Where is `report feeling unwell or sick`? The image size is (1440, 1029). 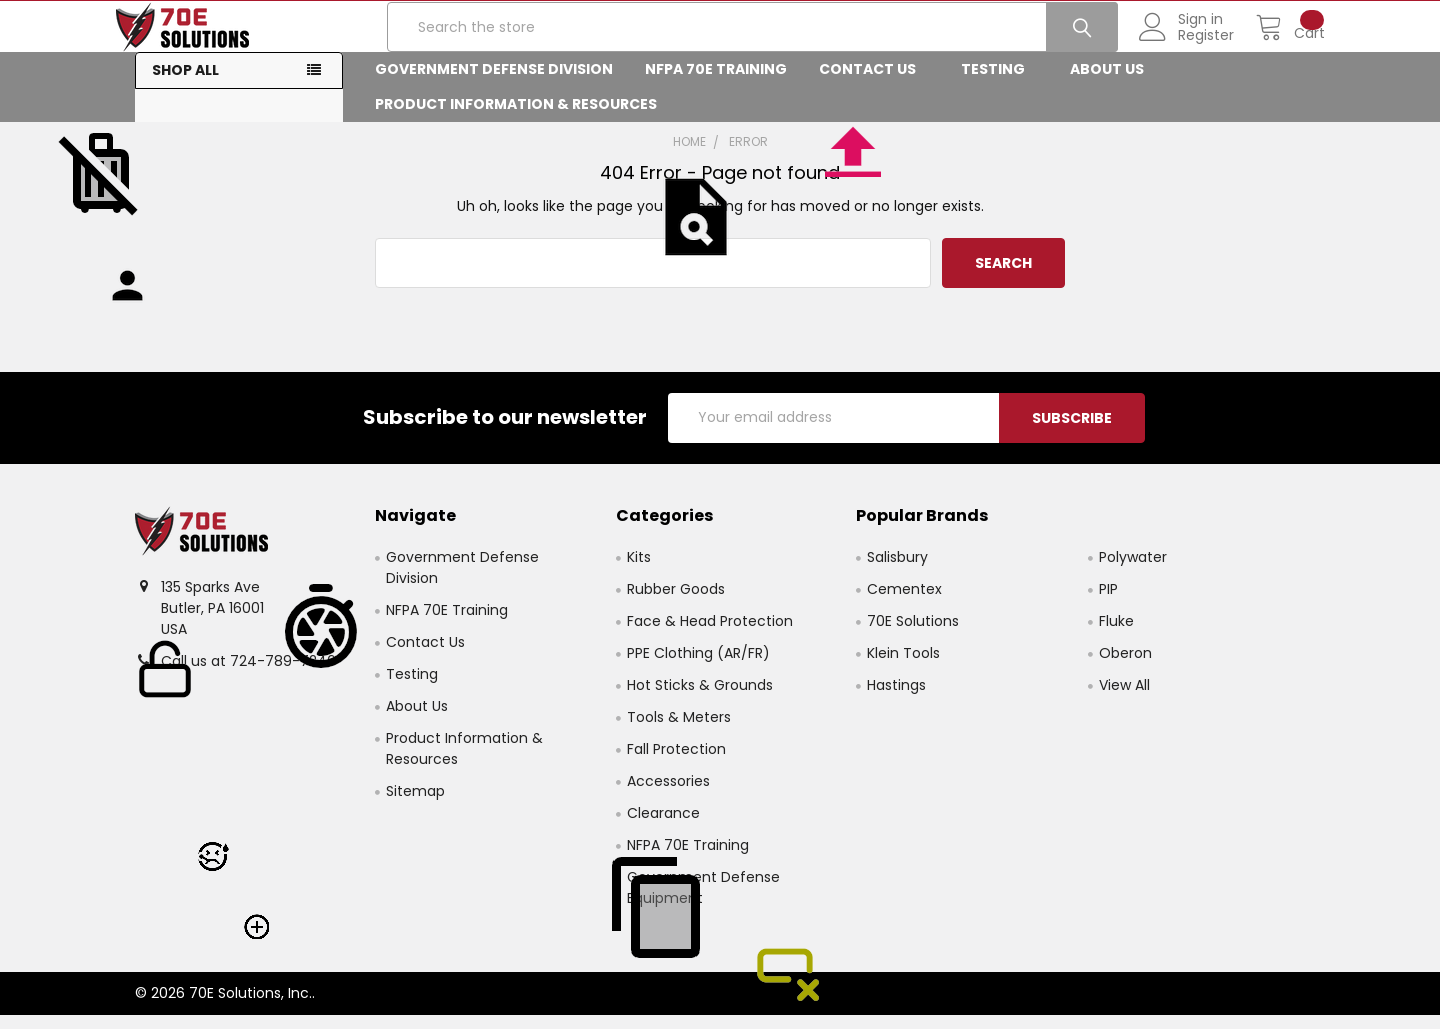 report feeling unwell or sick is located at coordinates (212, 856).